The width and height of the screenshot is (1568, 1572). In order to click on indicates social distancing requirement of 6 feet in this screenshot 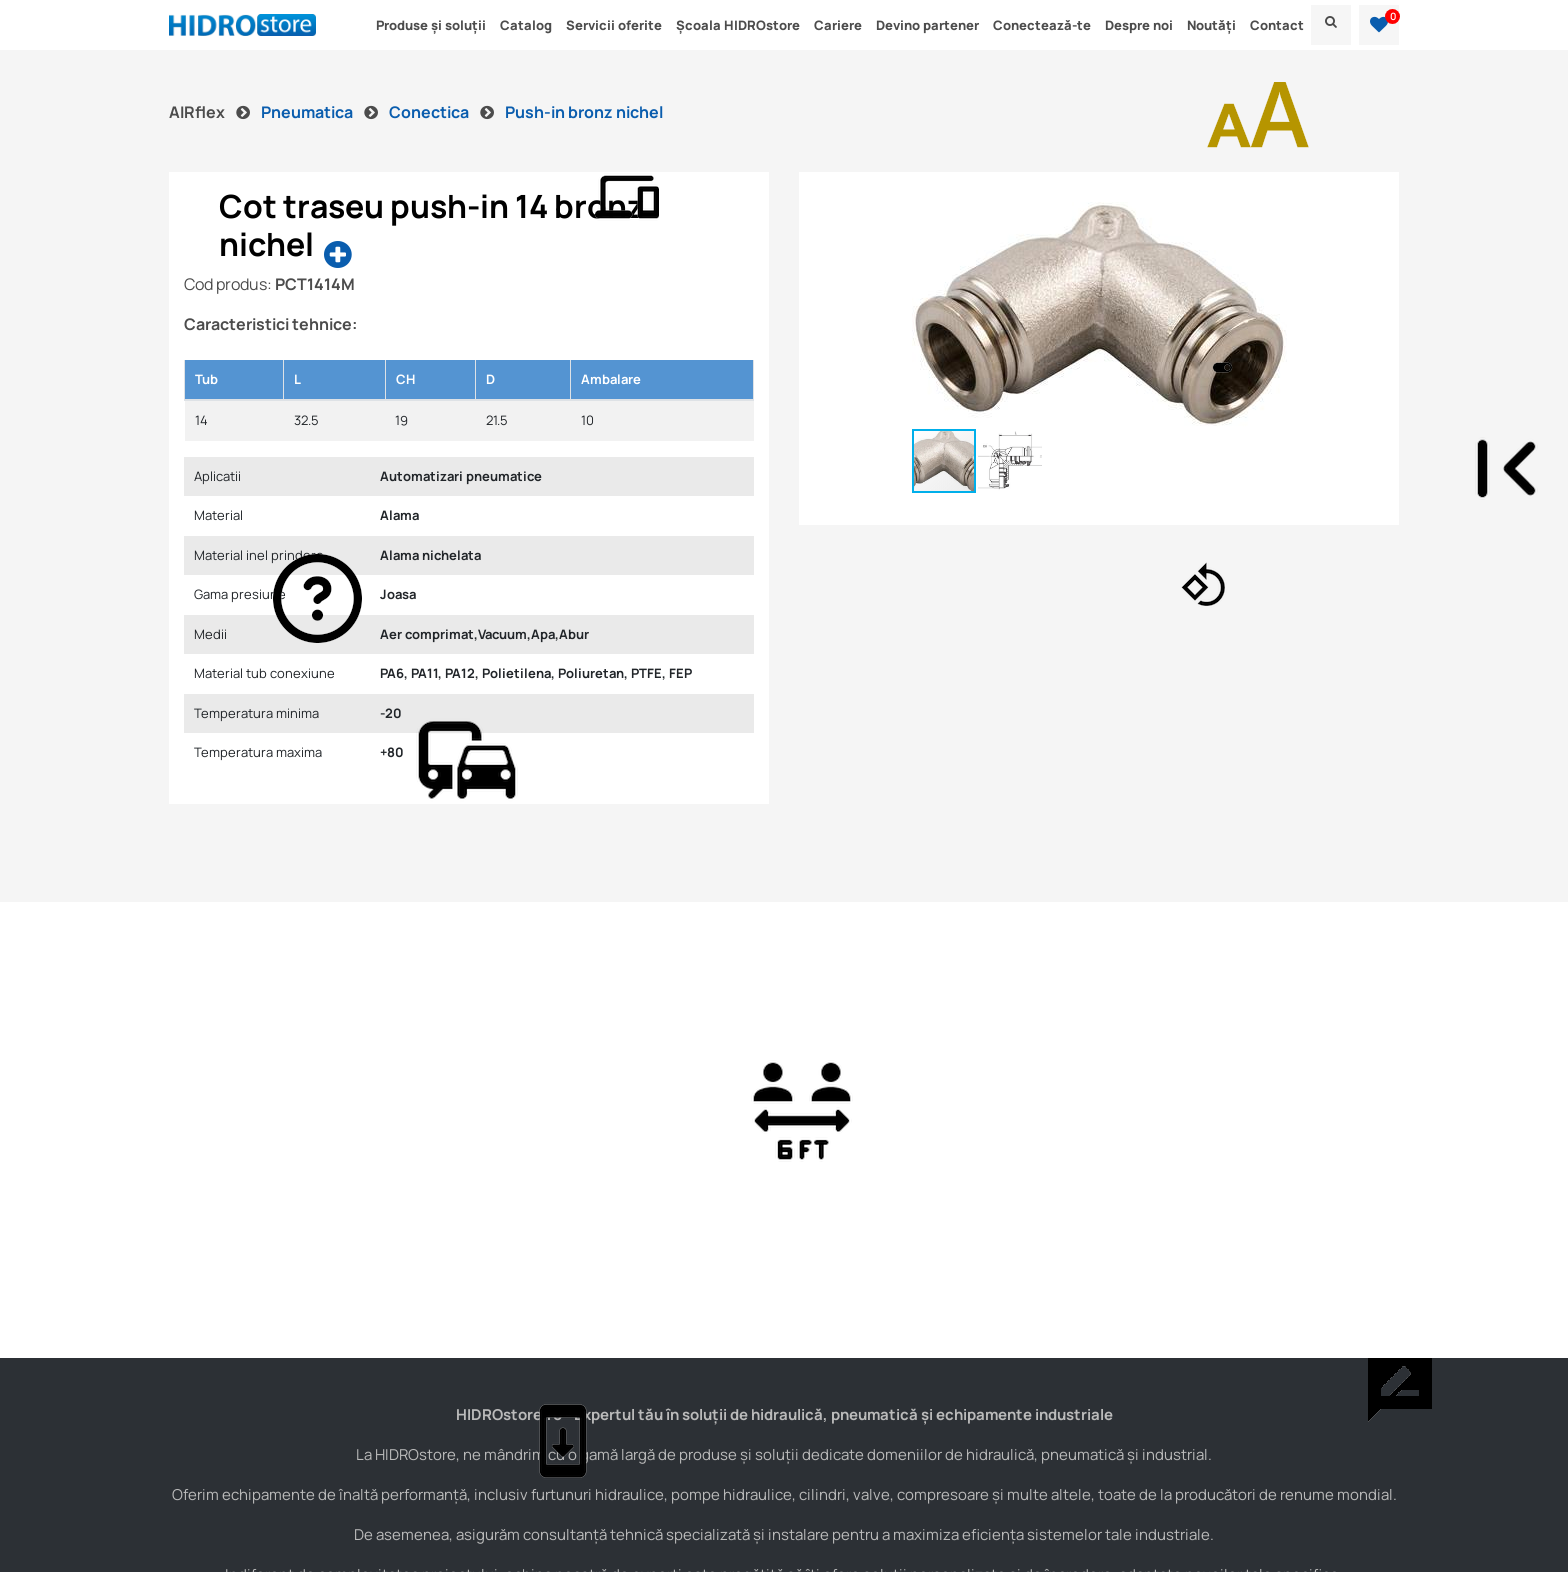, I will do `click(802, 1111)`.